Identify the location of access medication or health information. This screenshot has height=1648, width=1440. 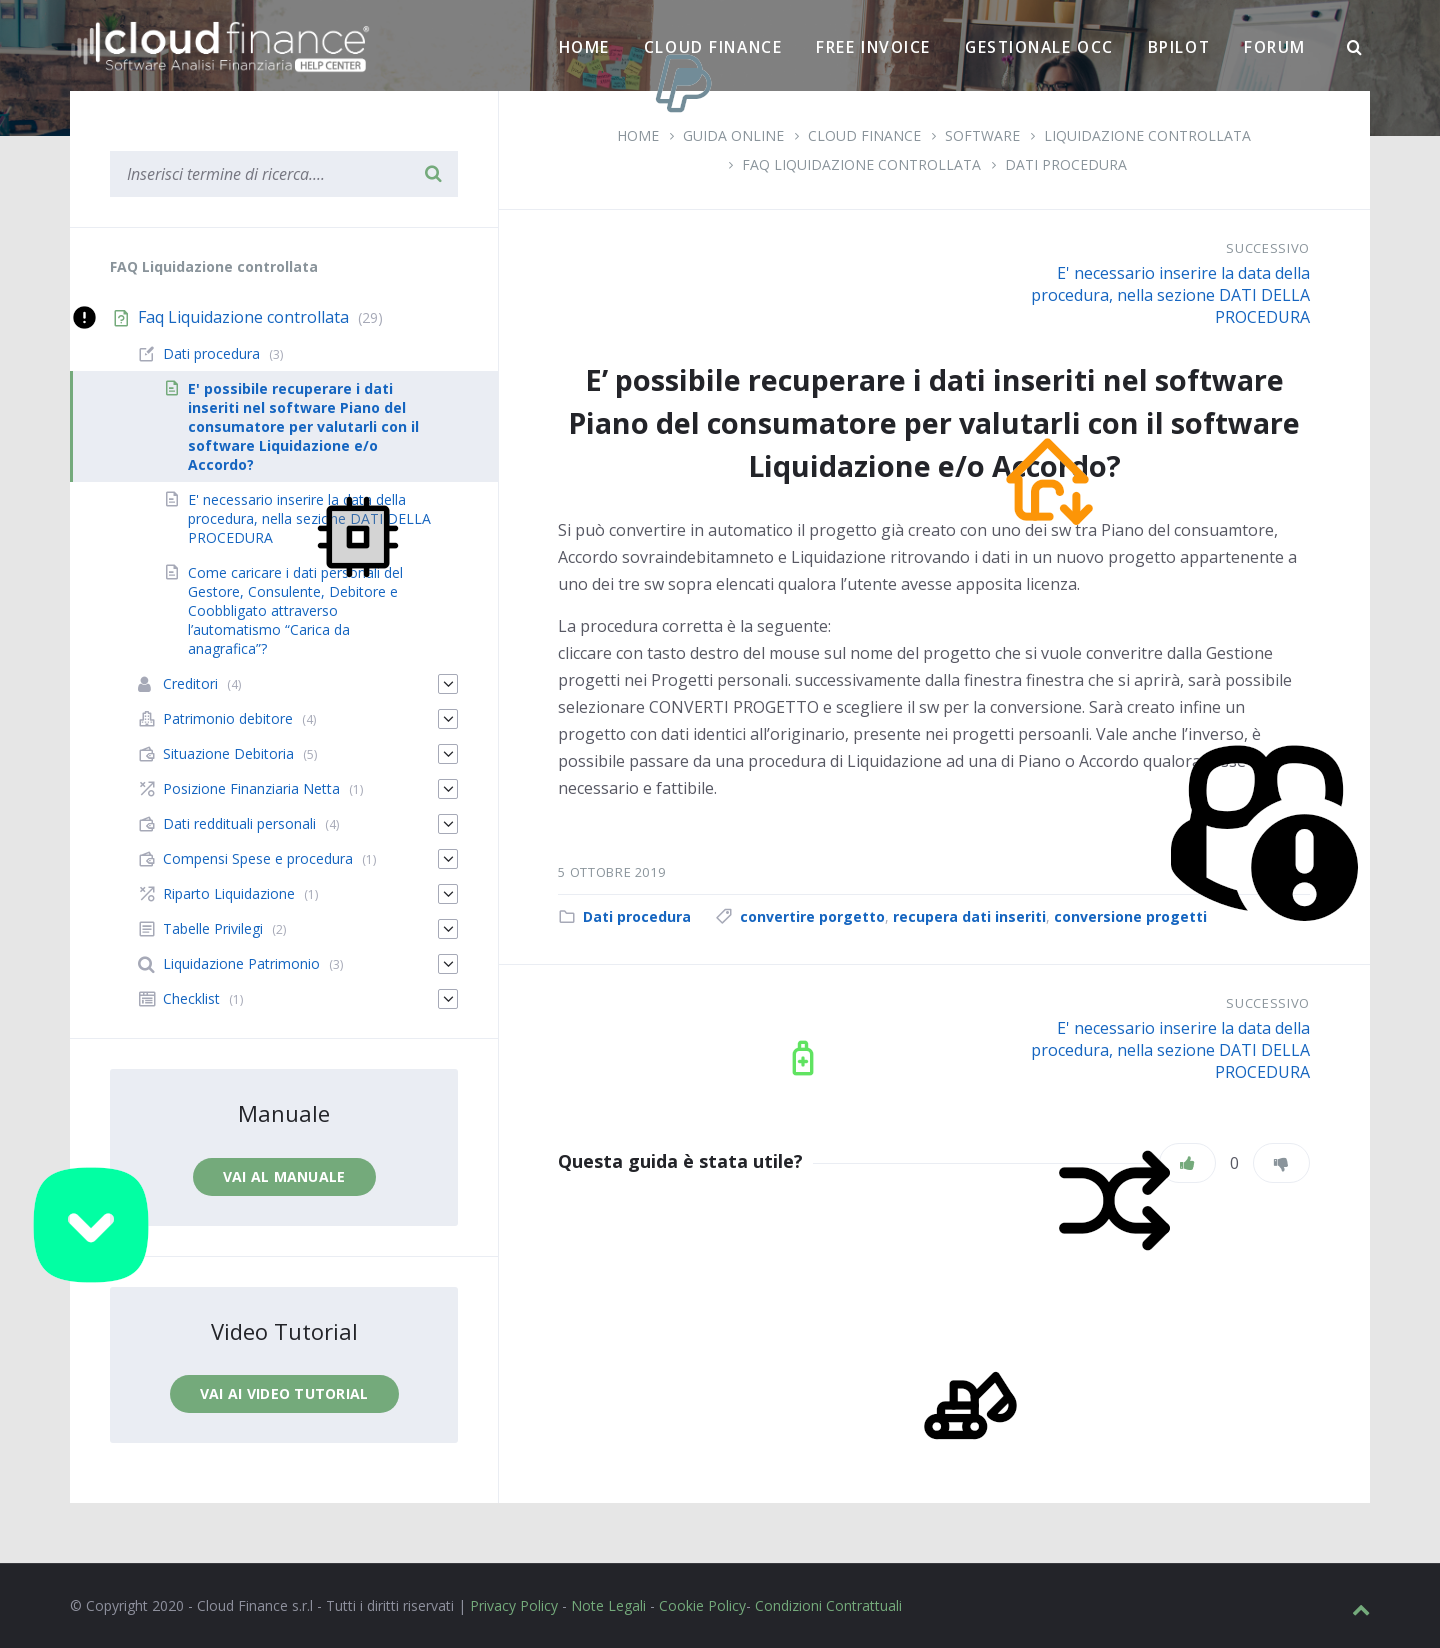
(803, 1058).